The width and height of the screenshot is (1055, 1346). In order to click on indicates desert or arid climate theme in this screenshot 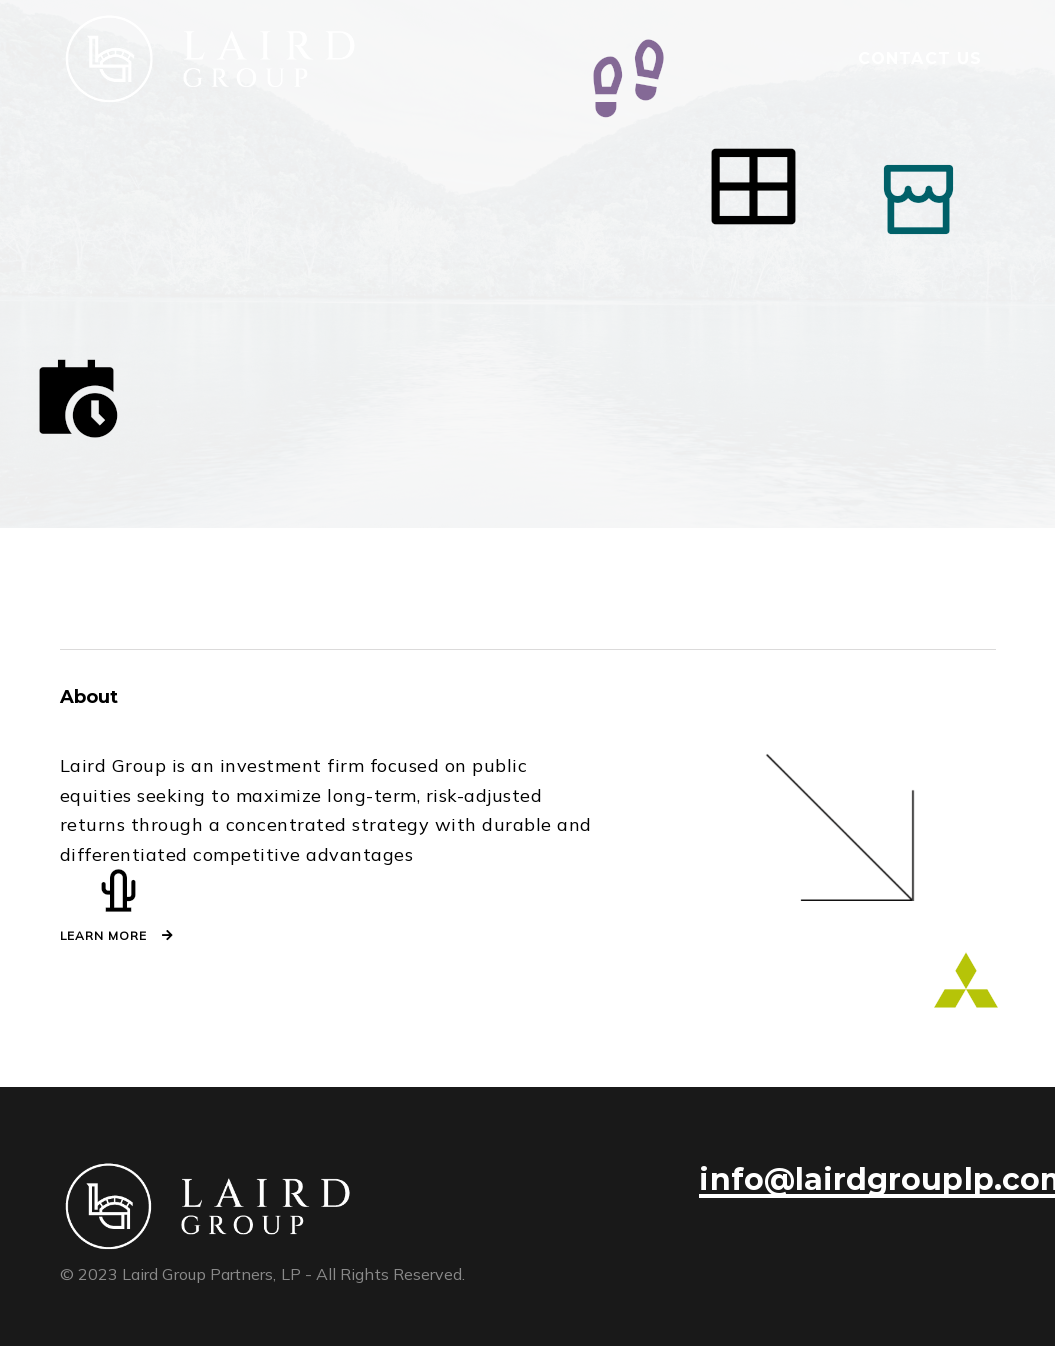, I will do `click(118, 890)`.